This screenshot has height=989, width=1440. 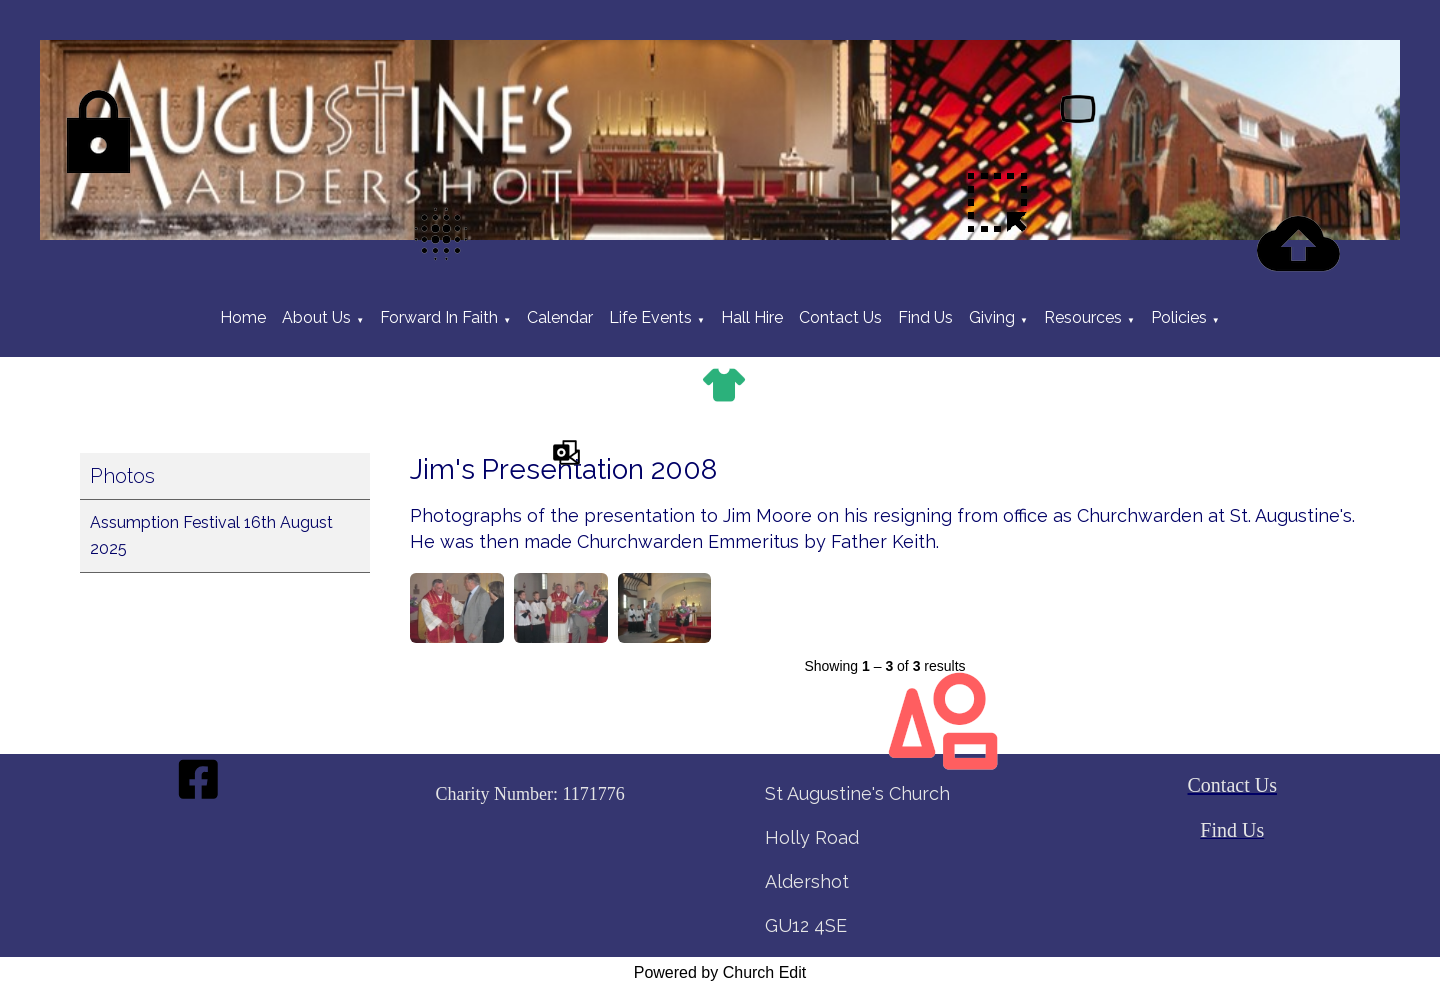 I want to click on browse clothing or apparel items, so click(x=724, y=384).